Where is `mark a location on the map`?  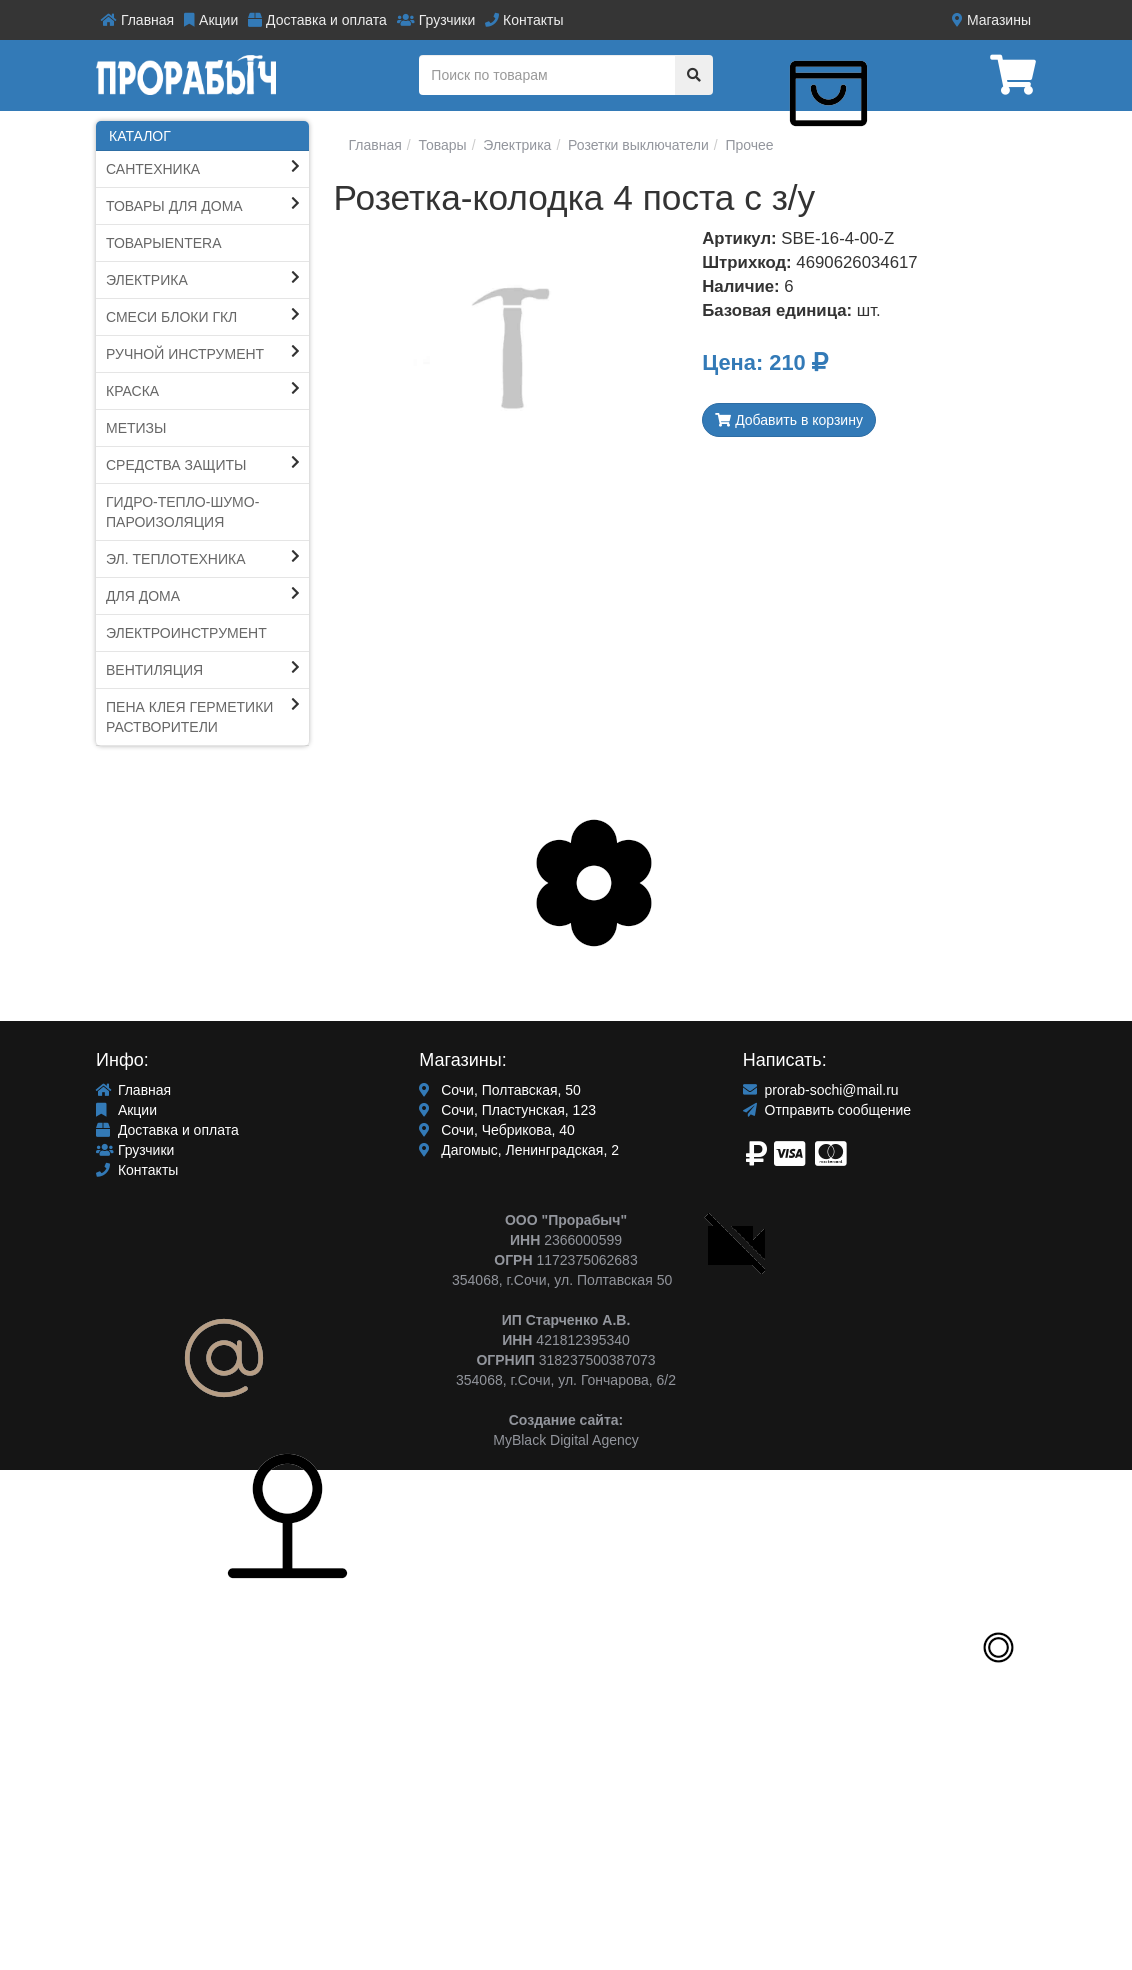 mark a location on the map is located at coordinates (287, 1518).